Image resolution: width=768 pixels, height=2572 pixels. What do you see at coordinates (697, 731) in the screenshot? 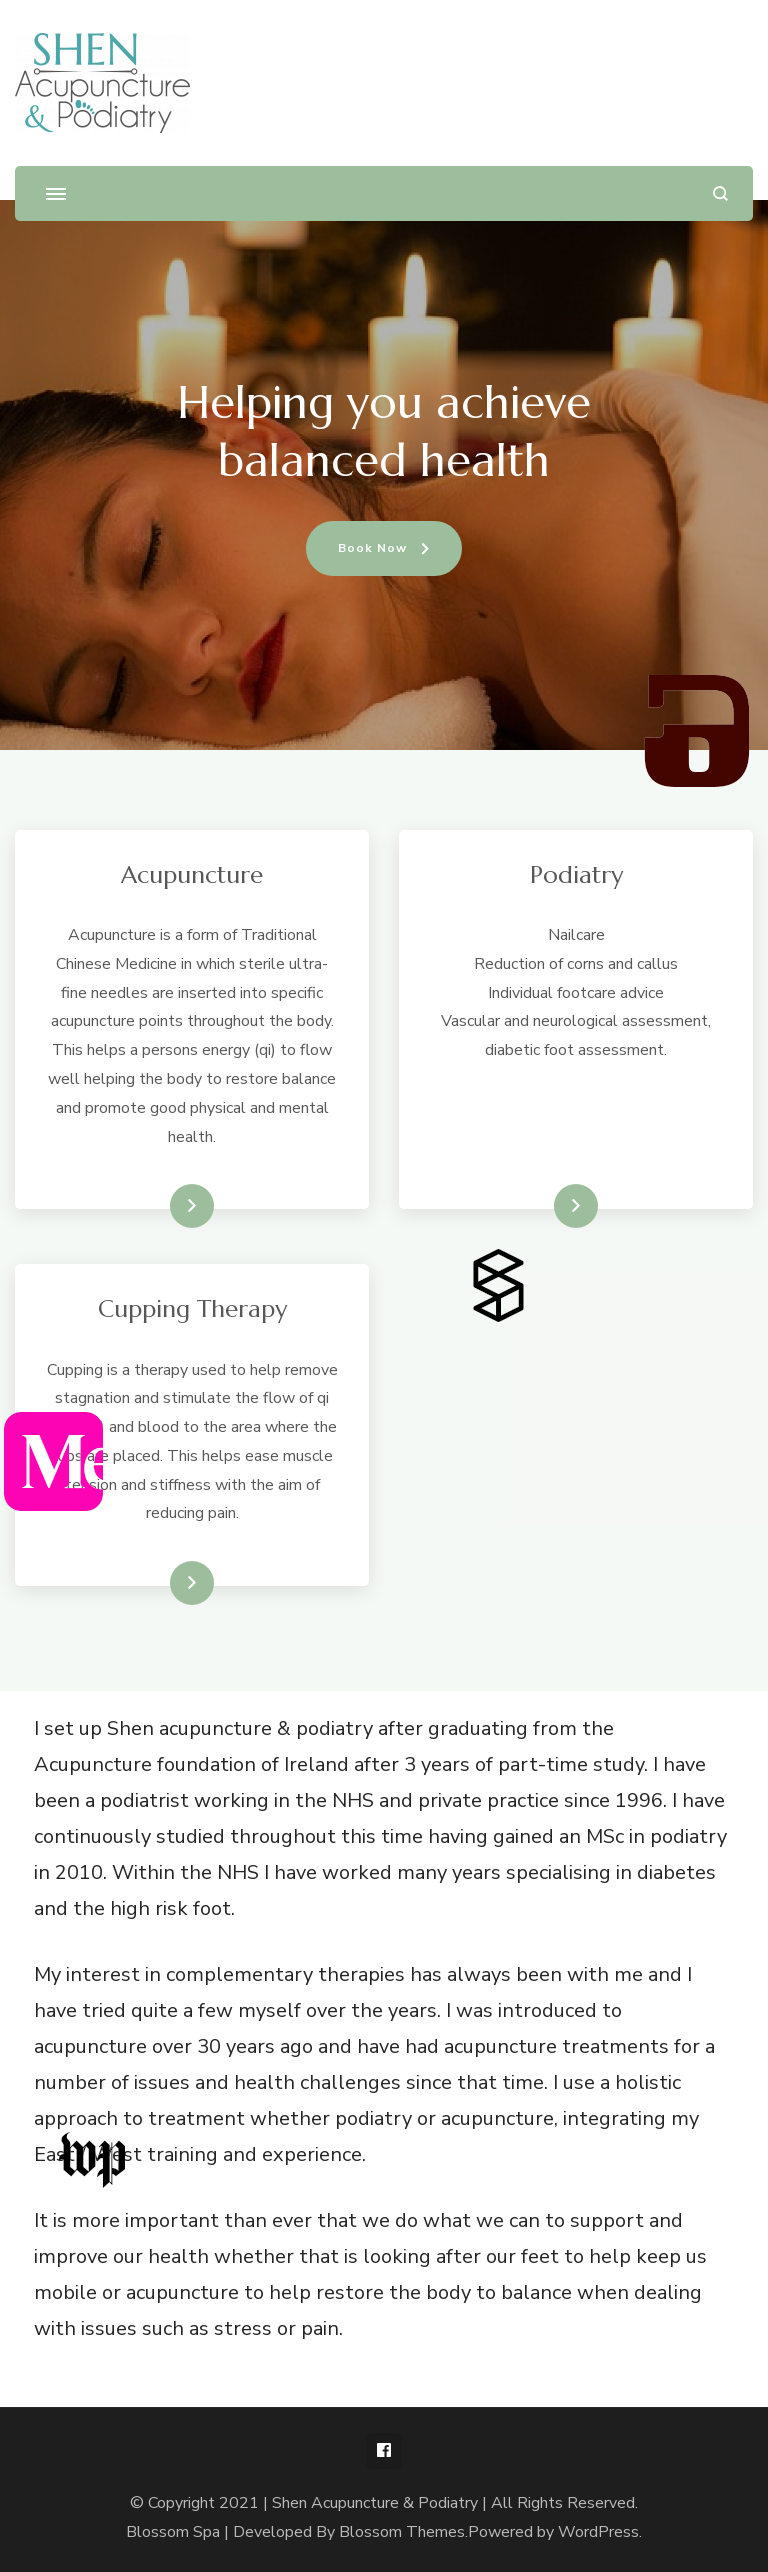
I see `open MetaGer search engine` at bounding box center [697, 731].